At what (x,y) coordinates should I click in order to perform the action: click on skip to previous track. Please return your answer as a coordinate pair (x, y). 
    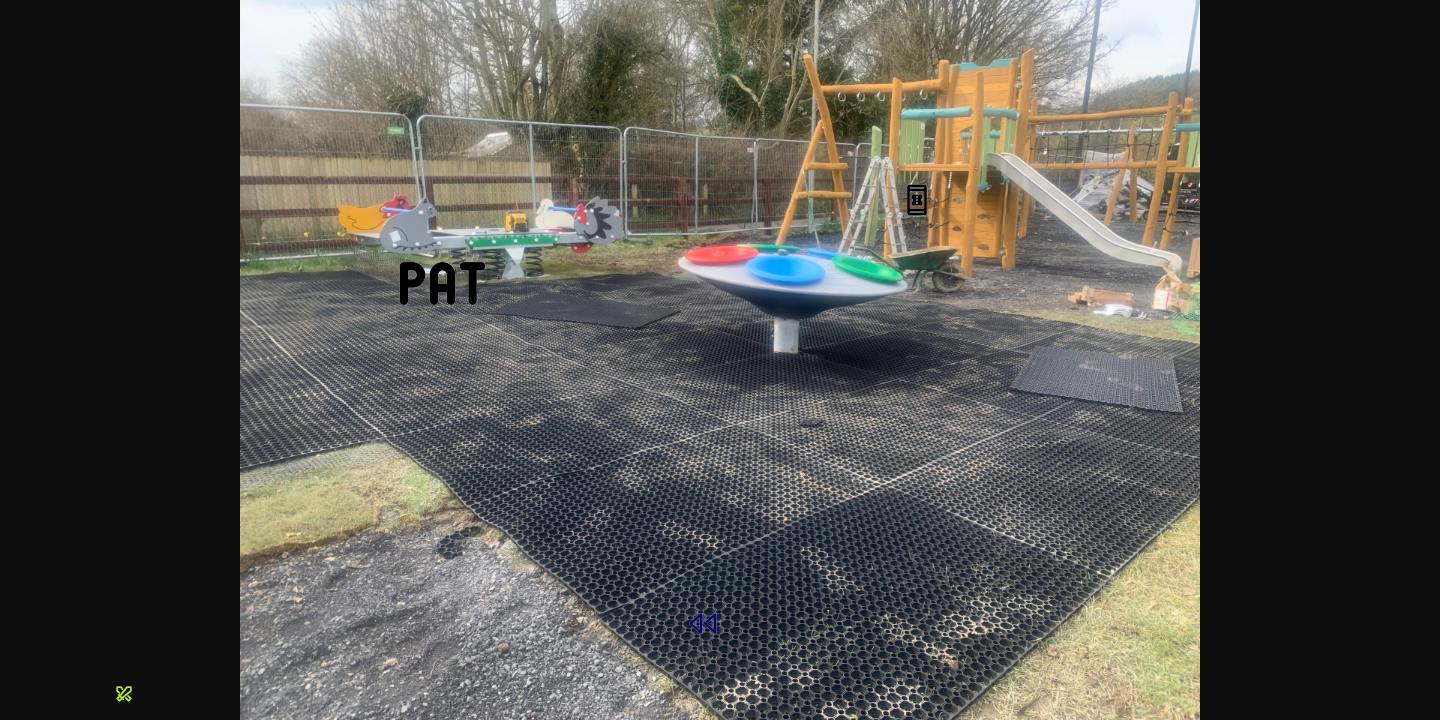
    Looking at the image, I should click on (703, 623).